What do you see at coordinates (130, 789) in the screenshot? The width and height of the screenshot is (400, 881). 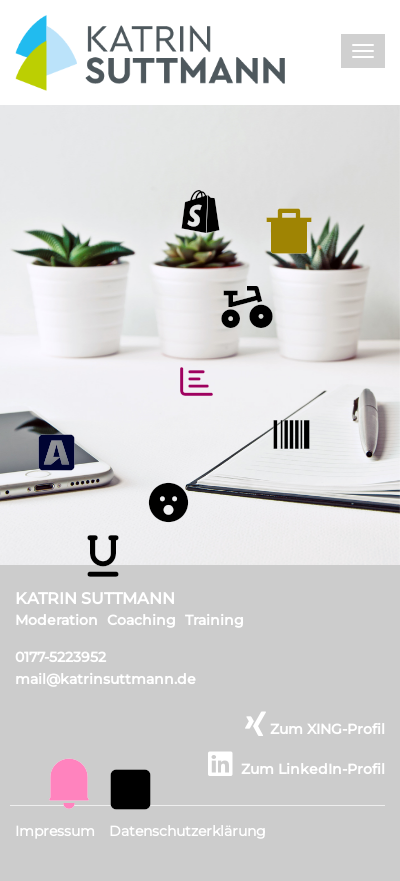 I see `stop media playback` at bounding box center [130, 789].